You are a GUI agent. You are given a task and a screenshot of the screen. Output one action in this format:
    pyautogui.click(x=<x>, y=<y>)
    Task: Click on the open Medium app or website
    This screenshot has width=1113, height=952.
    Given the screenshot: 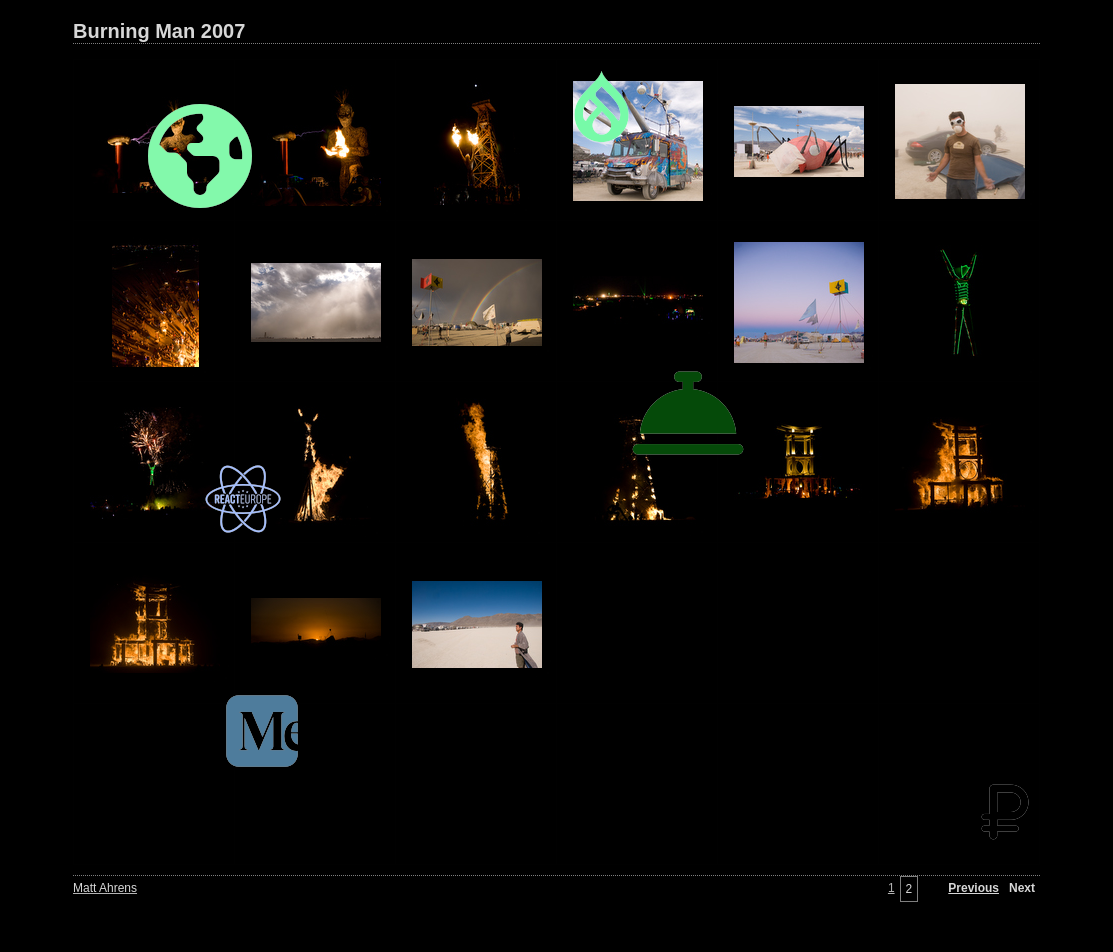 What is the action you would take?
    pyautogui.click(x=262, y=731)
    